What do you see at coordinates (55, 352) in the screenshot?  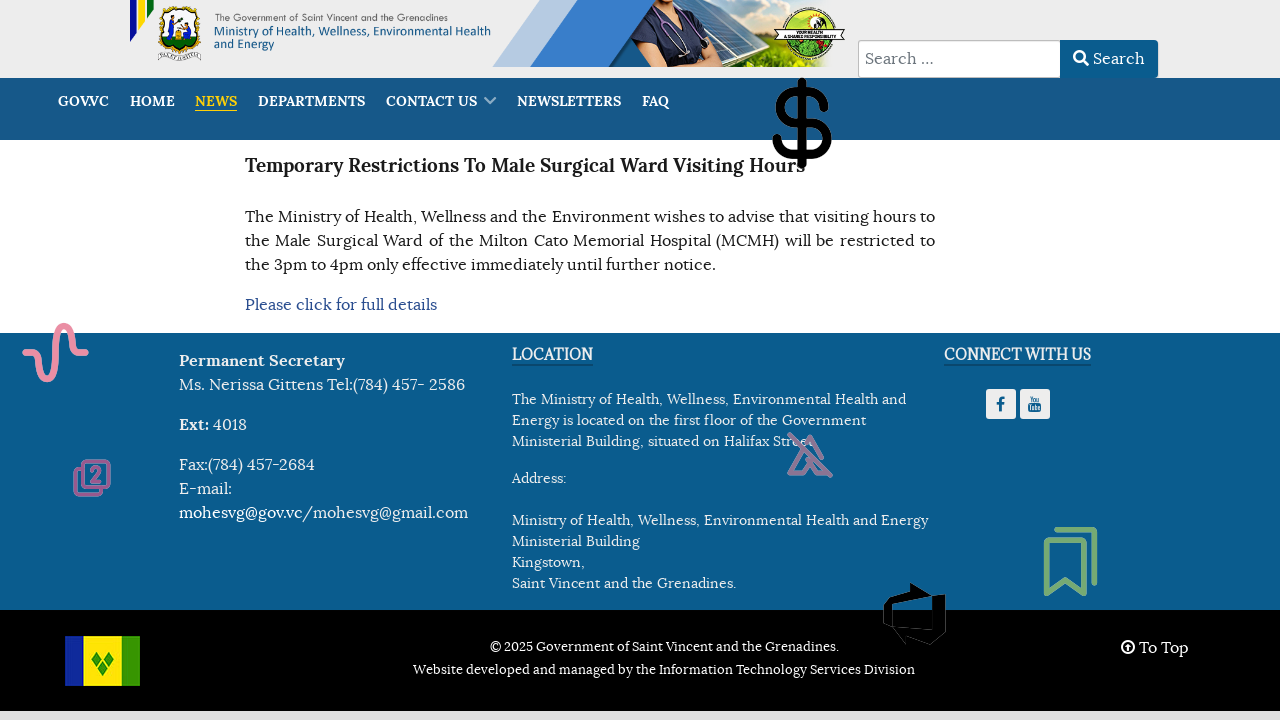 I see `adjust audio or sound wave settings` at bounding box center [55, 352].